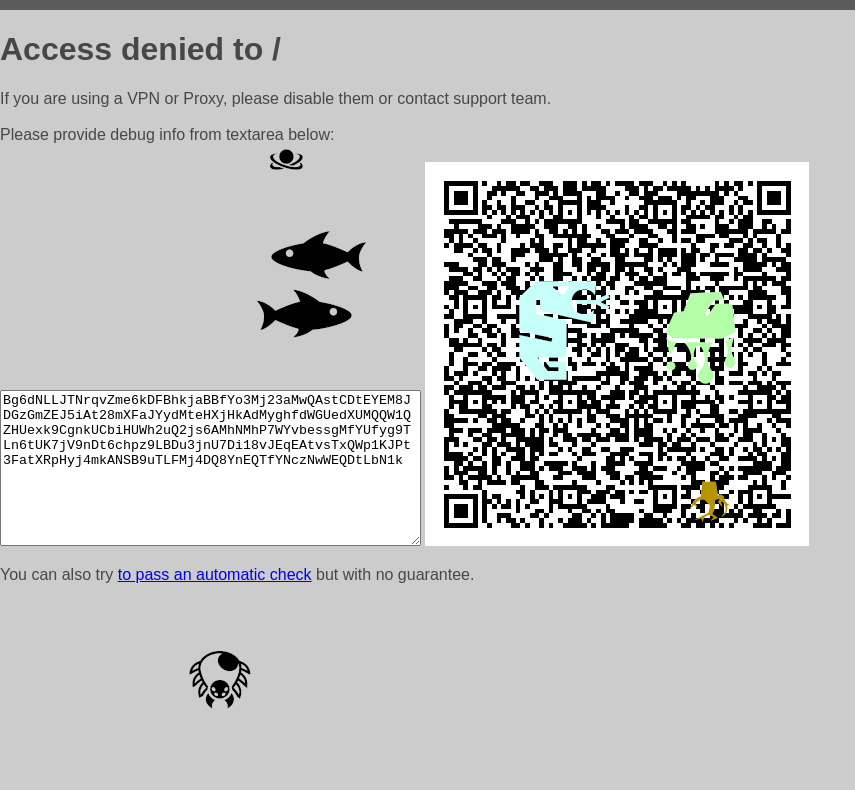  What do you see at coordinates (703, 337) in the screenshot?
I see `indicates a cave or cavern environment` at bounding box center [703, 337].